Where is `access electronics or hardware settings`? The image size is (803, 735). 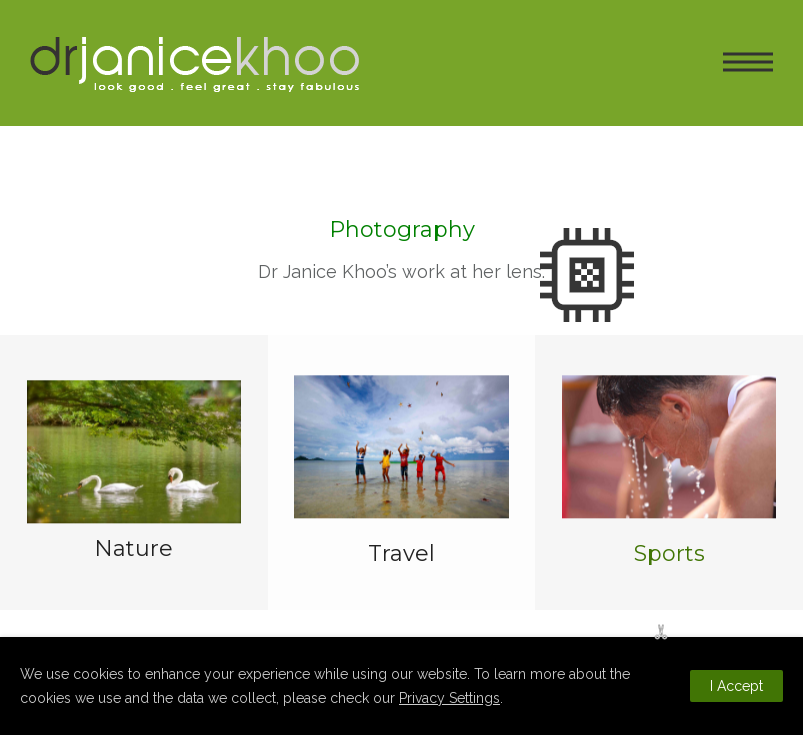 access electronics or hardware settings is located at coordinates (587, 275).